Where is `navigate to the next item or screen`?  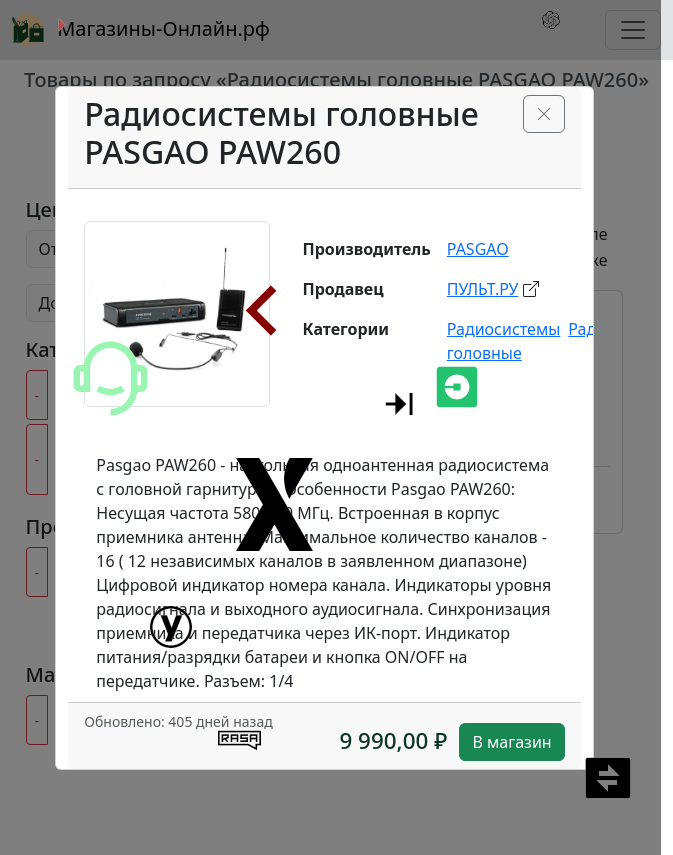
navigate to the next item or screen is located at coordinates (61, 25).